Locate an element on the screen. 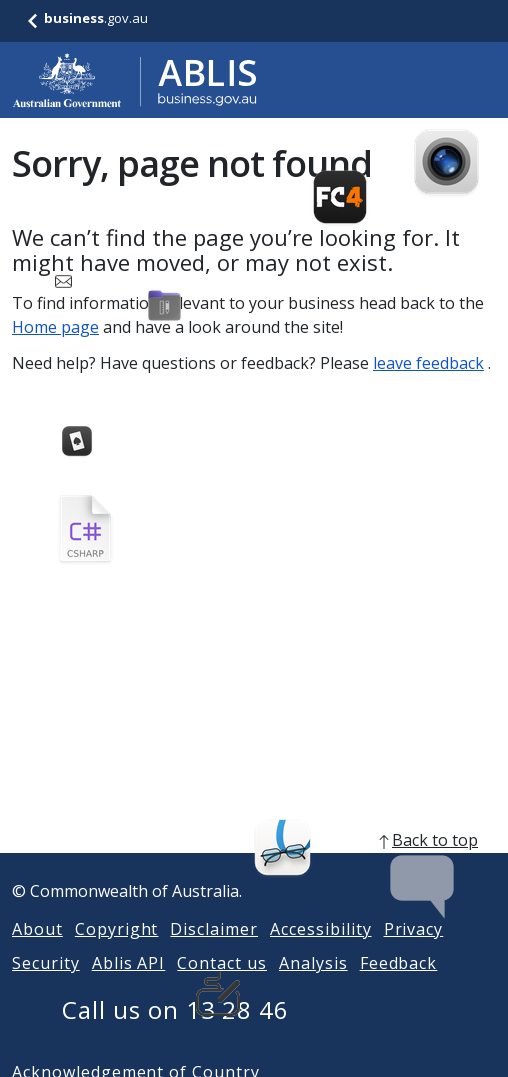  launch far cry 4 game is located at coordinates (340, 197).